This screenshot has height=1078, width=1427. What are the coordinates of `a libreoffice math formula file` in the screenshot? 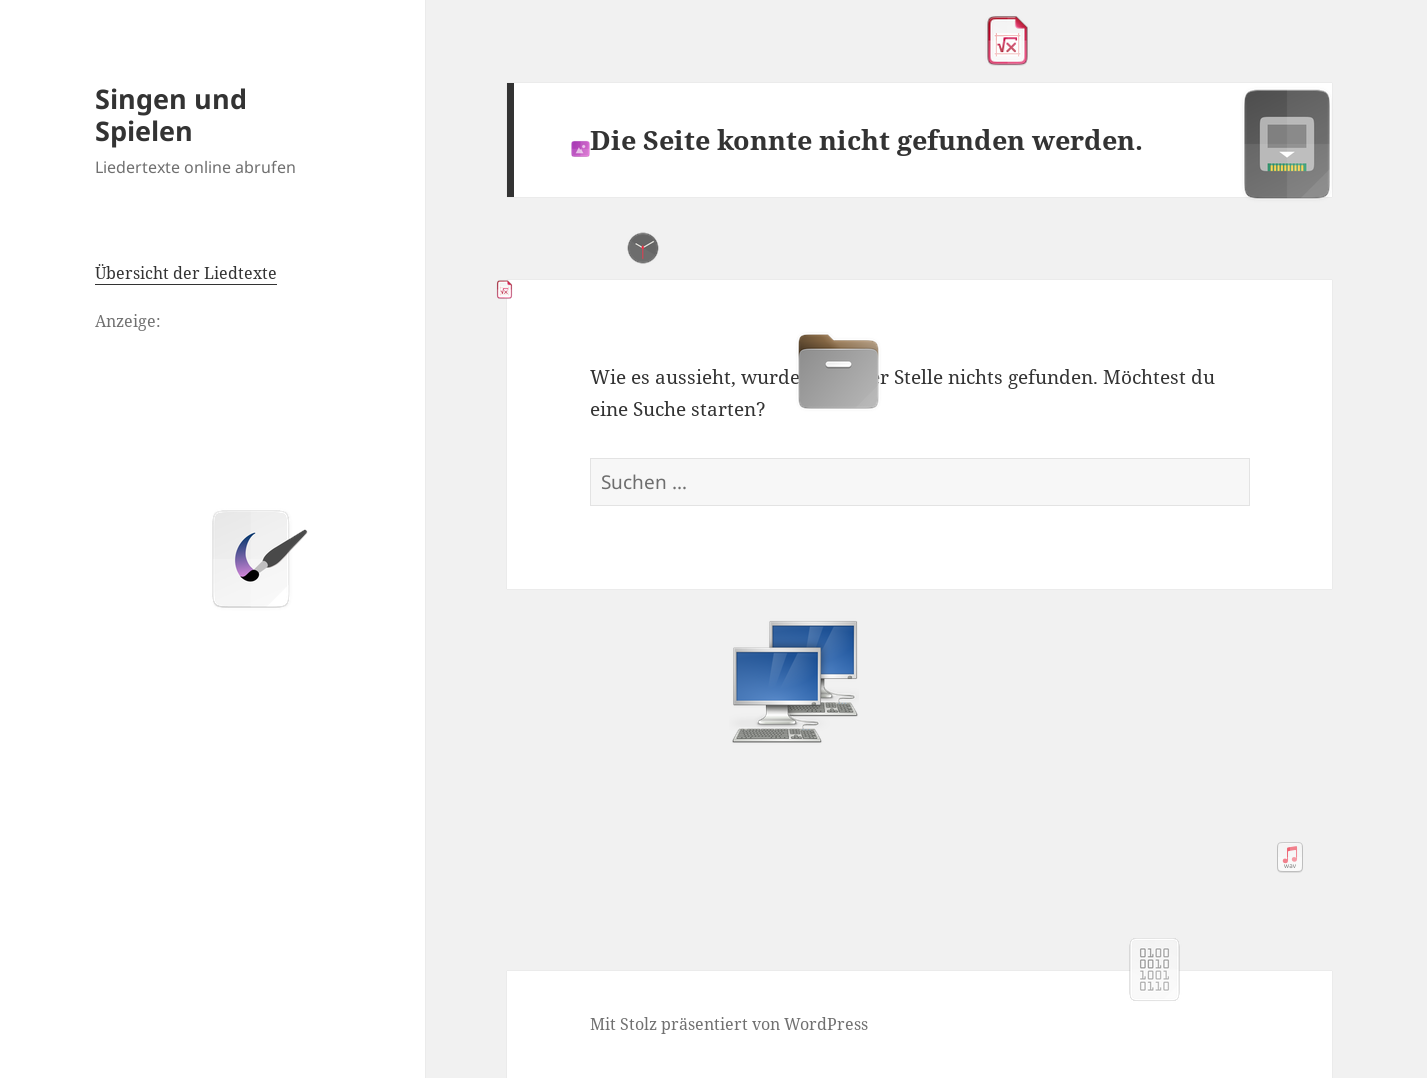 It's located at (504, 289).